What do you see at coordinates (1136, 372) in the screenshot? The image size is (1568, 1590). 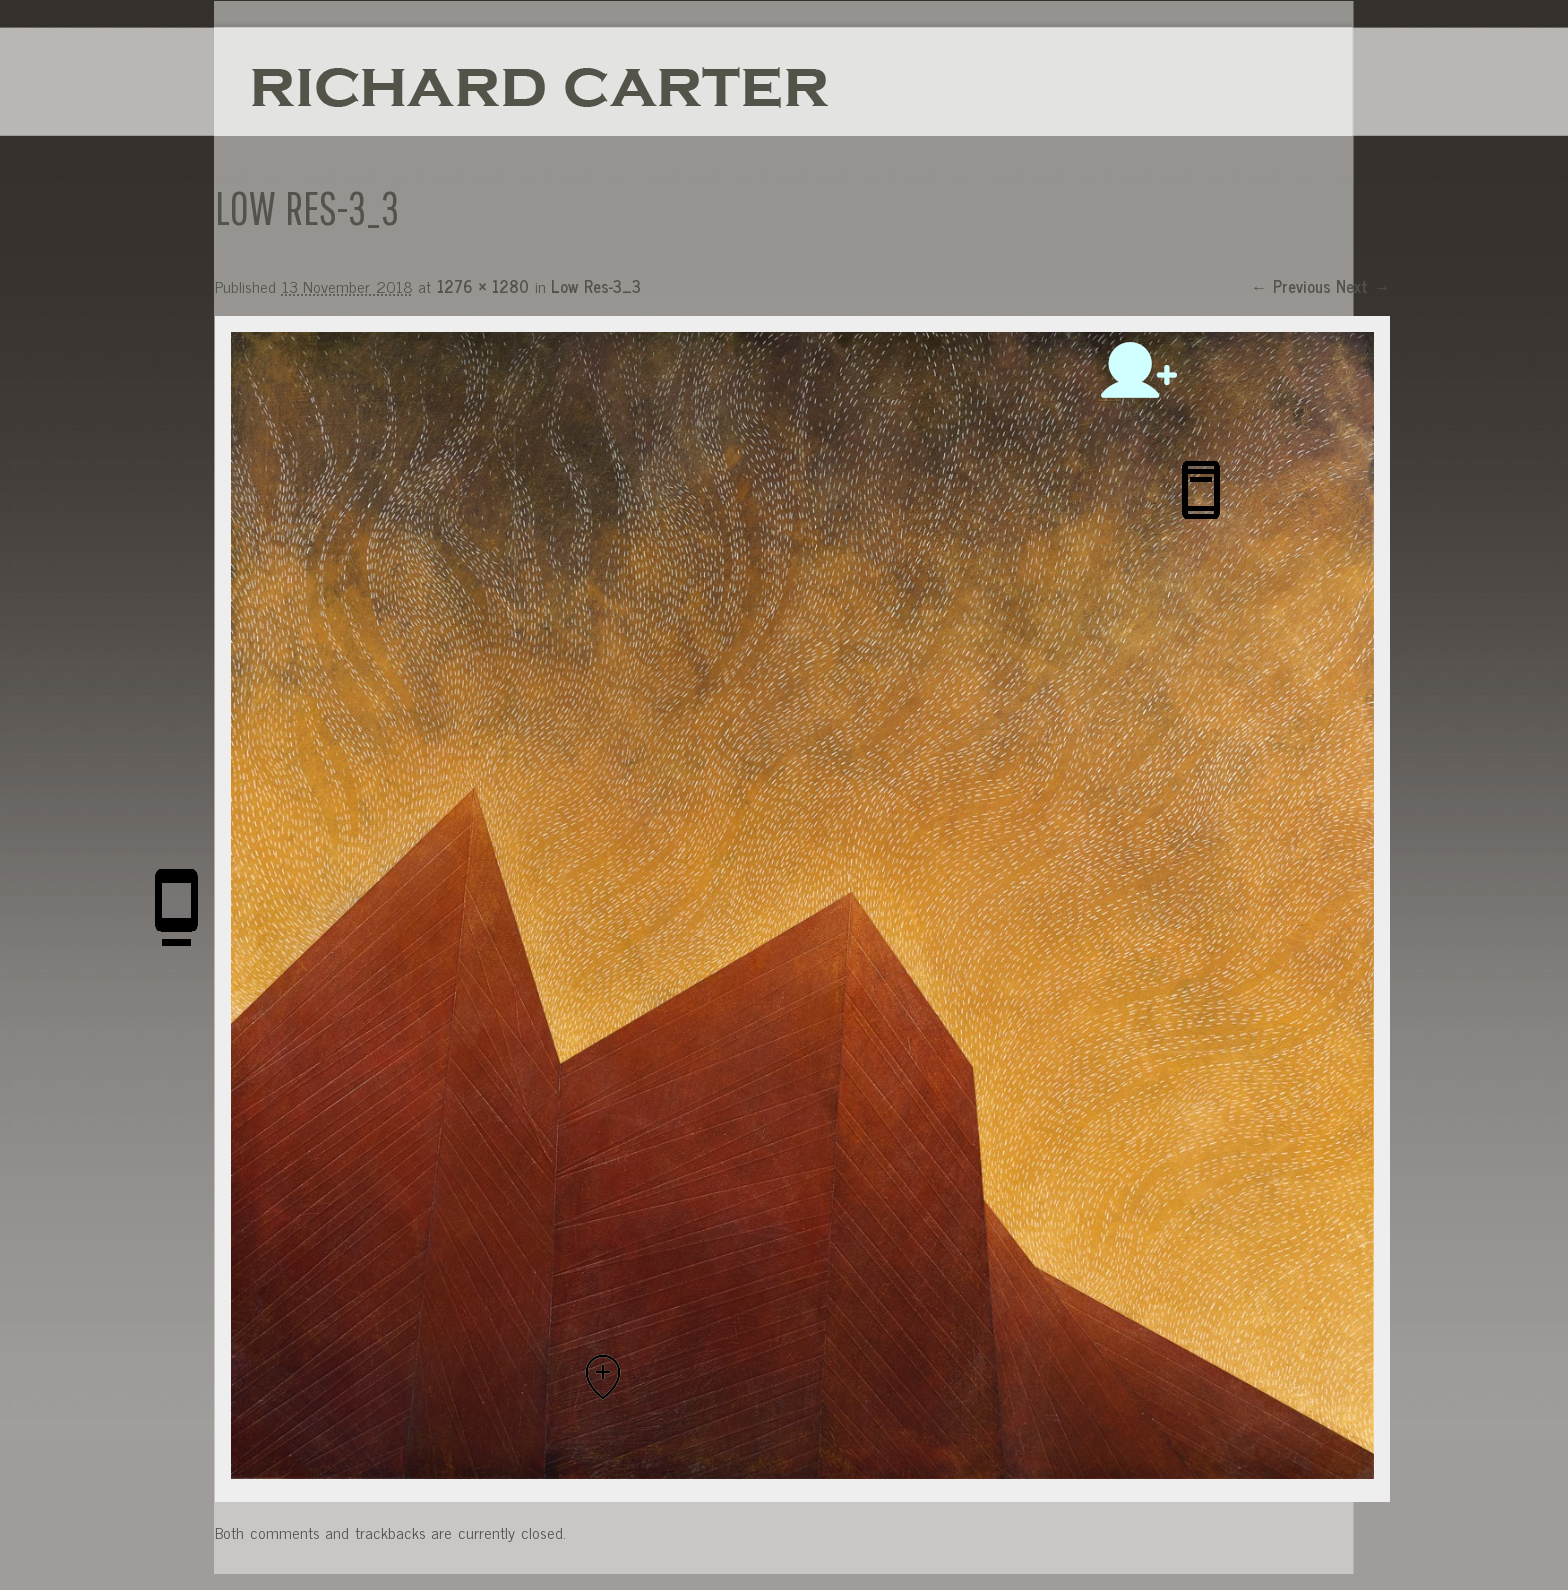 I see `add a new contact or friend` at bounding box center [1136, 372].